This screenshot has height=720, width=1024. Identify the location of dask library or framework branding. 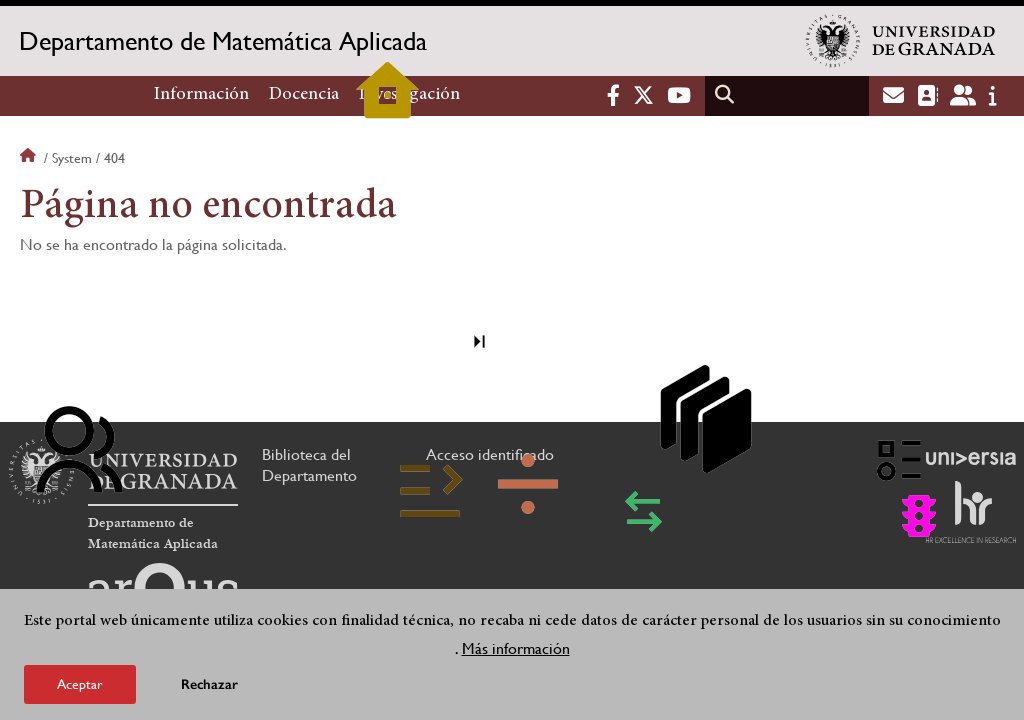
(706, 419).